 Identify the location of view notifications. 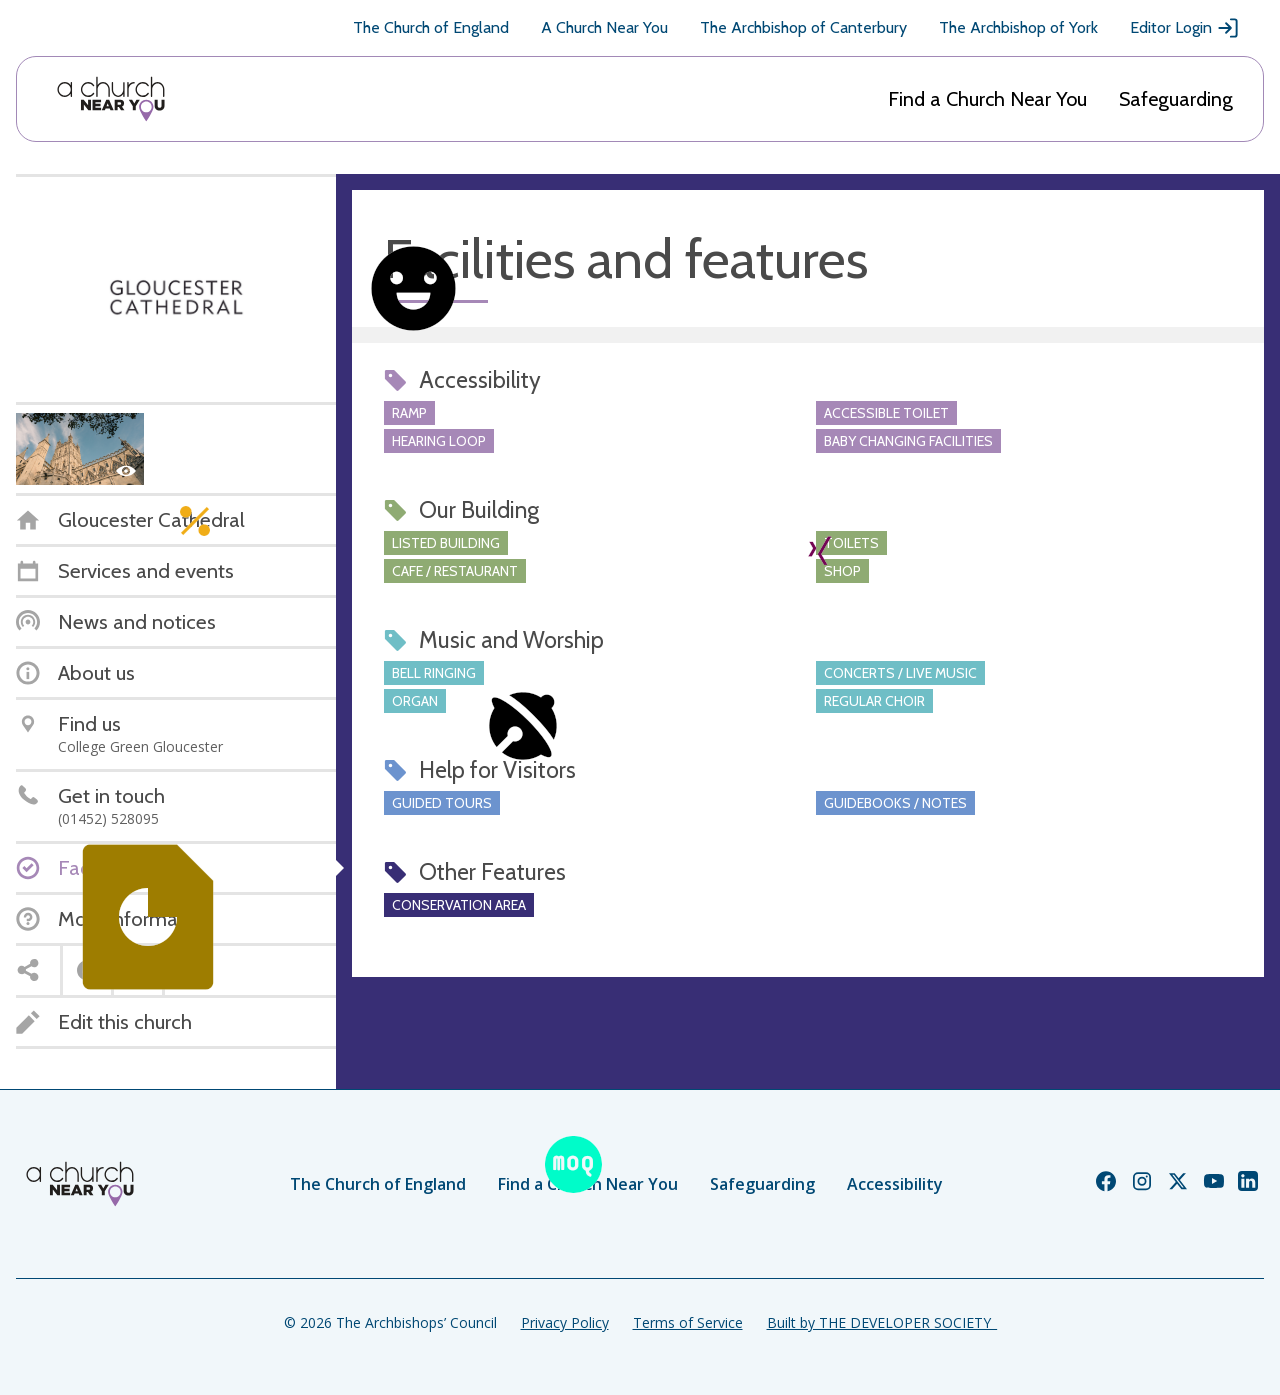
(523, 726).